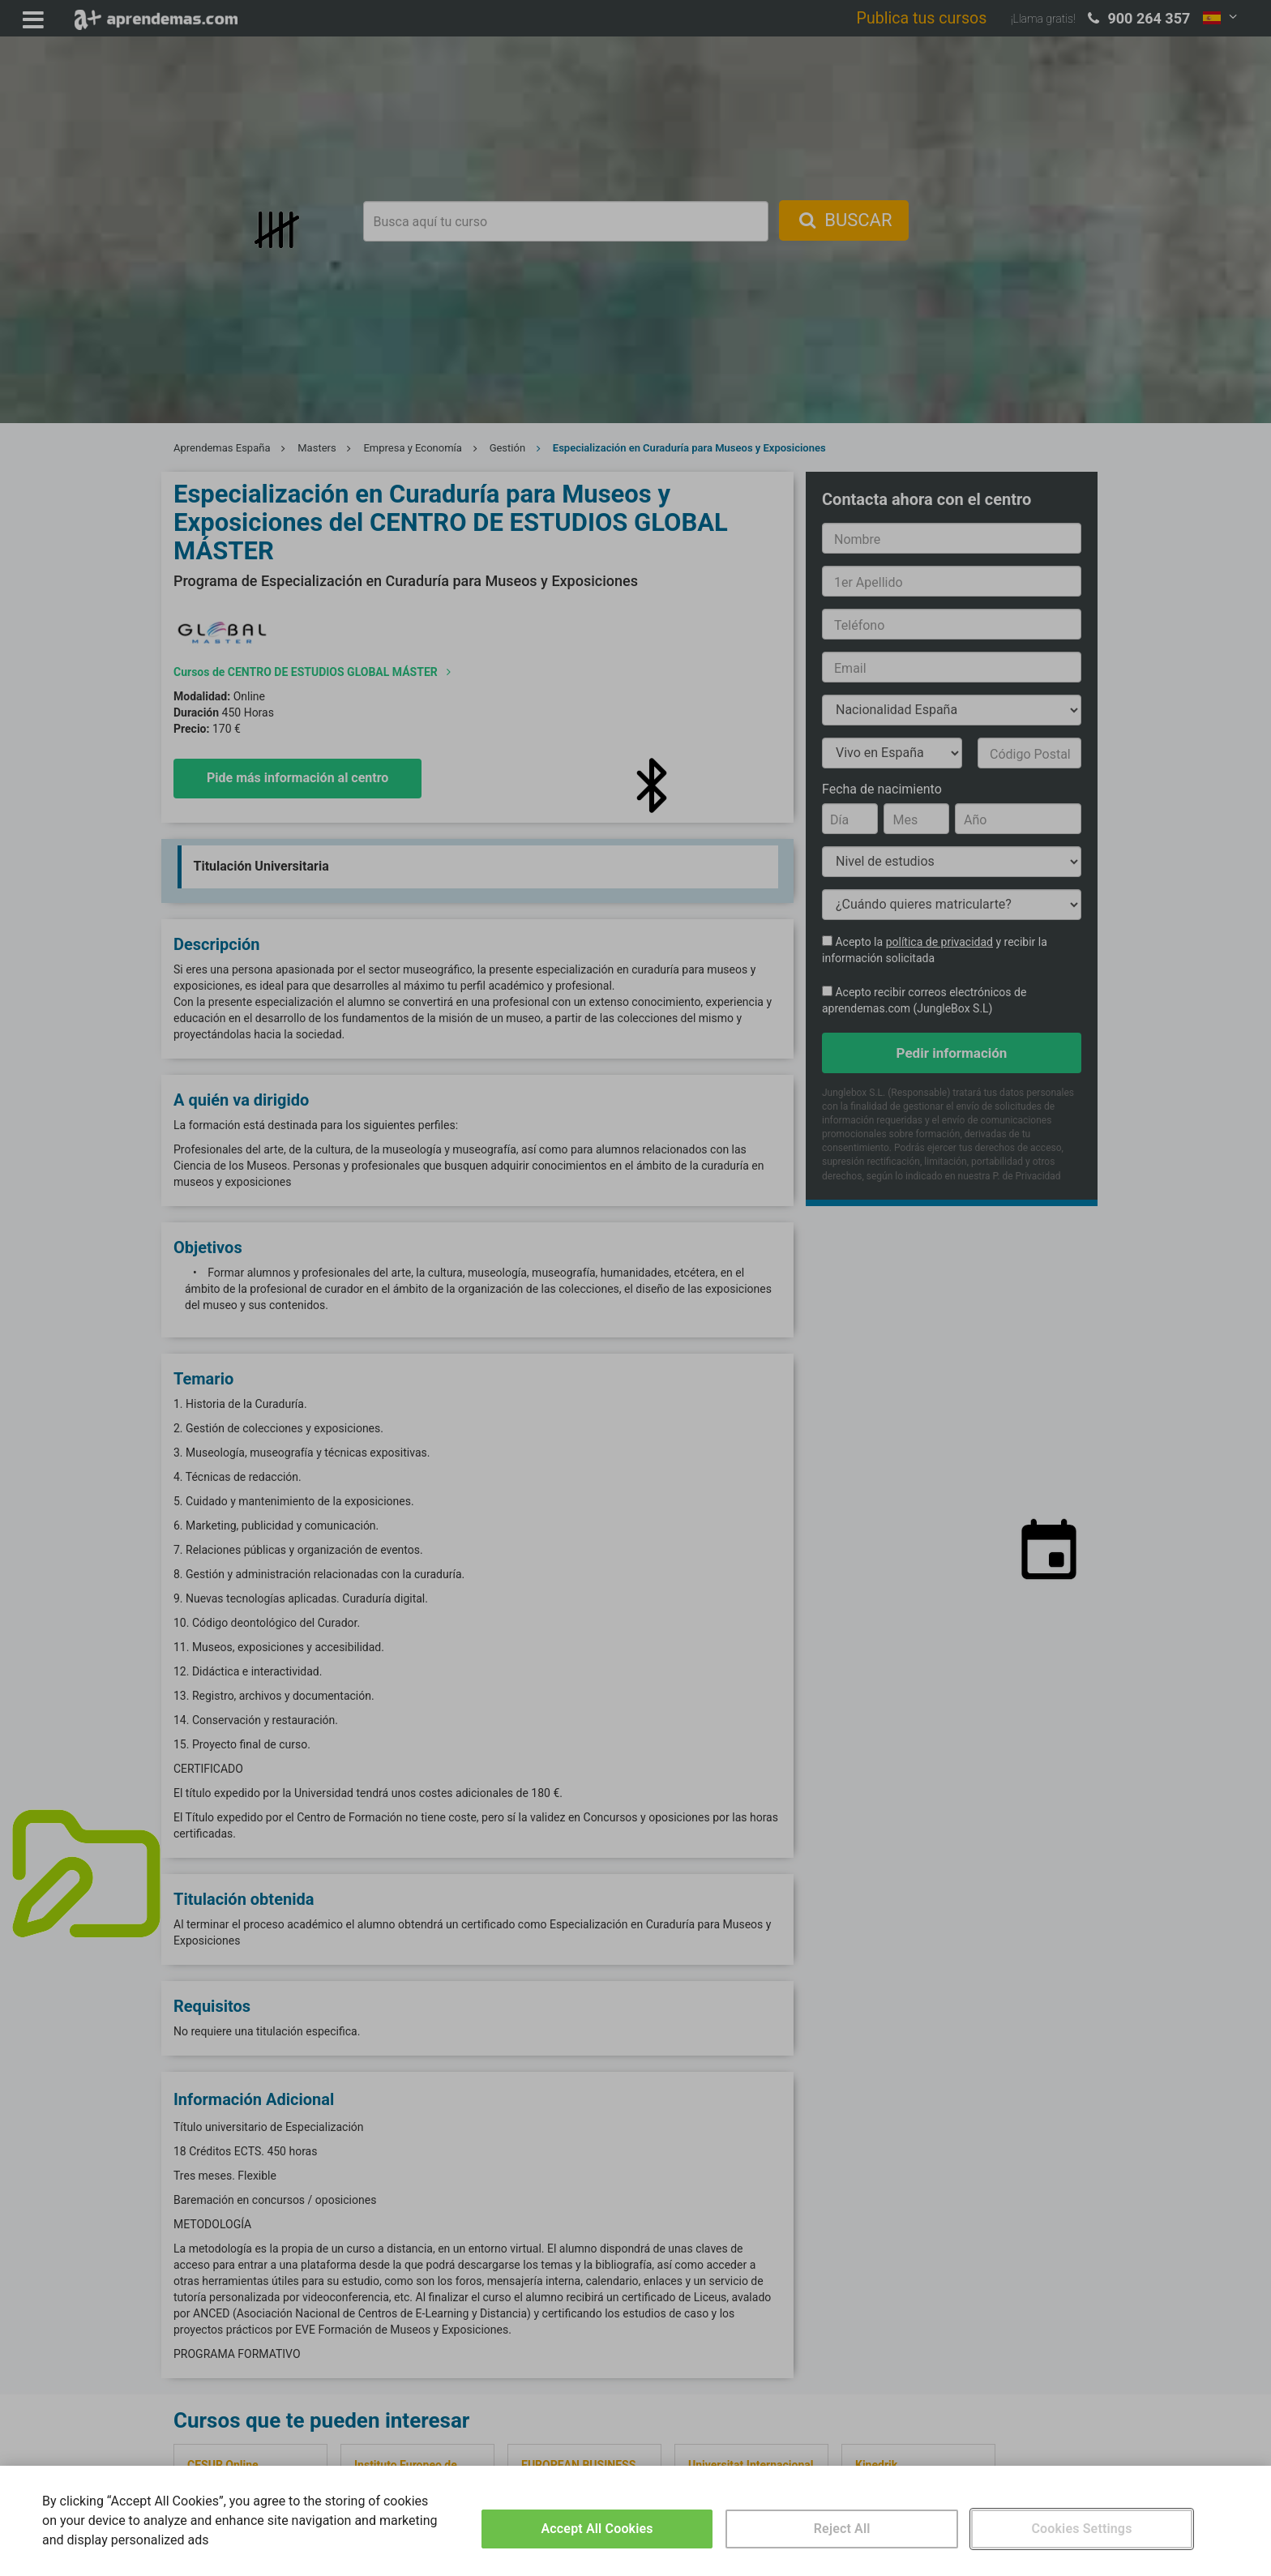 The width and height of the screenshot is (1271, 2576). Describe the element at coordinates (652, 785) in the screenshot. I see `toggle bluetooth connectivity on or off` at that location.